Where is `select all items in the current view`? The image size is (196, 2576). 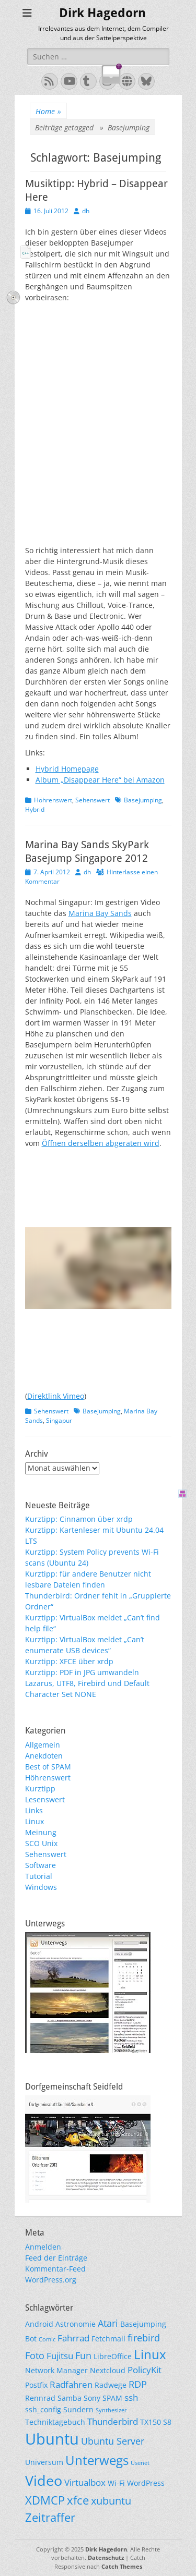 select all items in the current view is located at coordinates (182, 1494).